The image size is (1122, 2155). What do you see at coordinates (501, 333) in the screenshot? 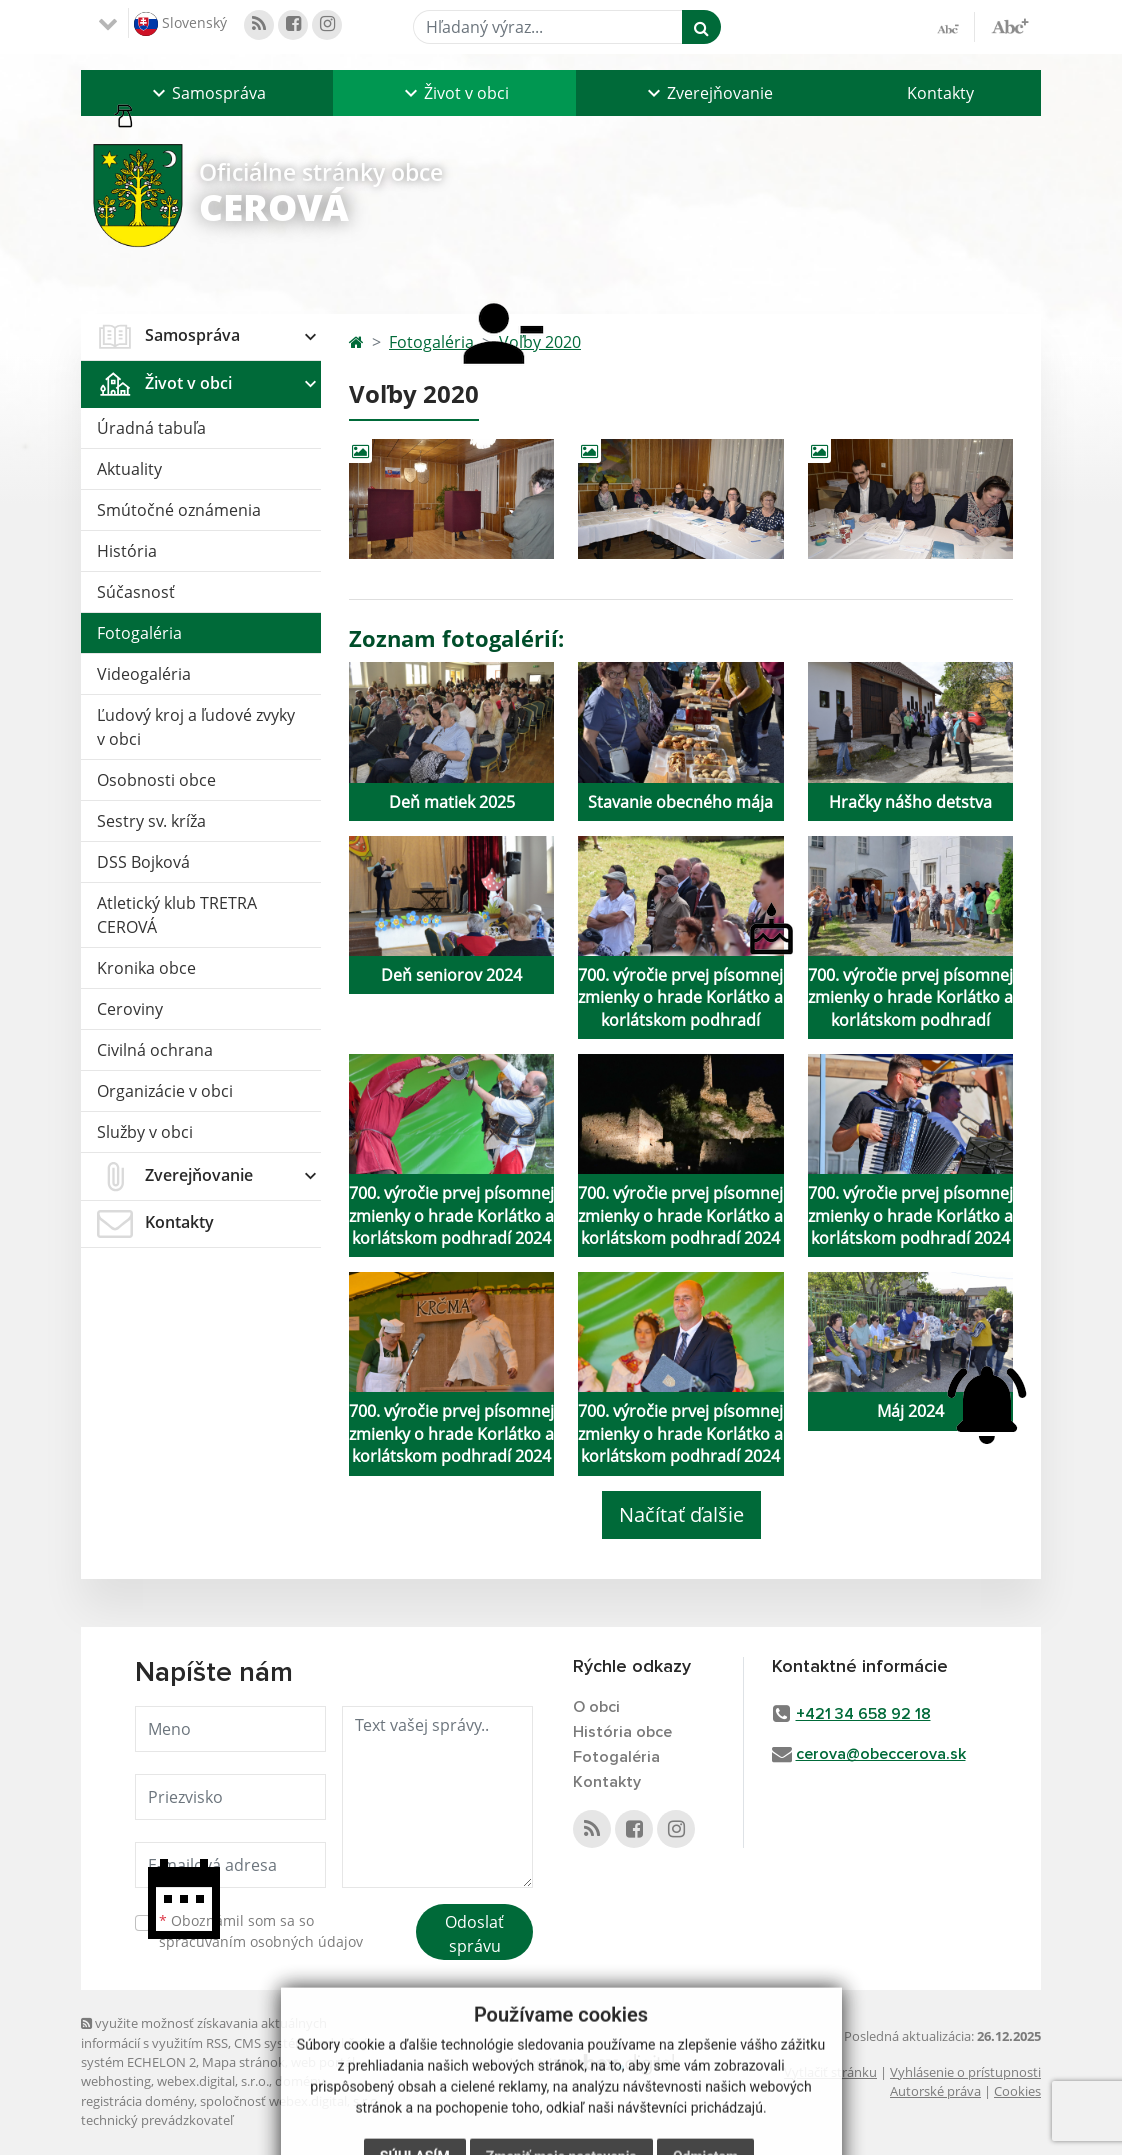
I see `remove a contact or user from your list` at bounding box center [501, 333].